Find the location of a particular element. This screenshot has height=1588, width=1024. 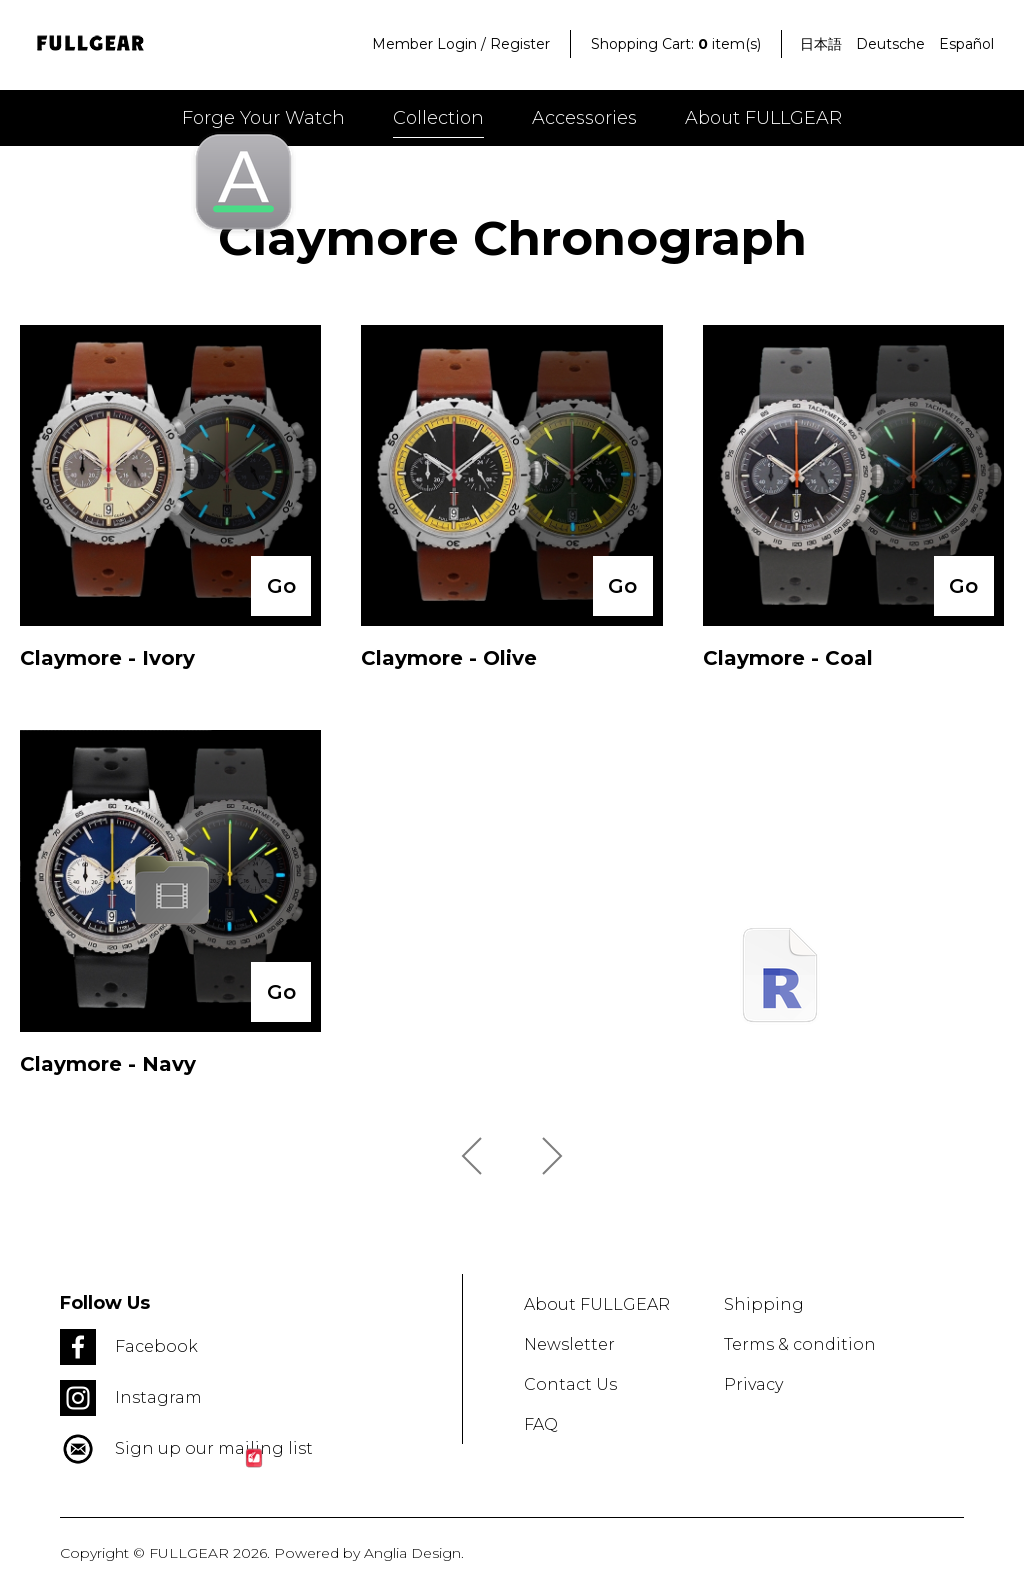

an R programming language source file is located at coordinates (780, 975).